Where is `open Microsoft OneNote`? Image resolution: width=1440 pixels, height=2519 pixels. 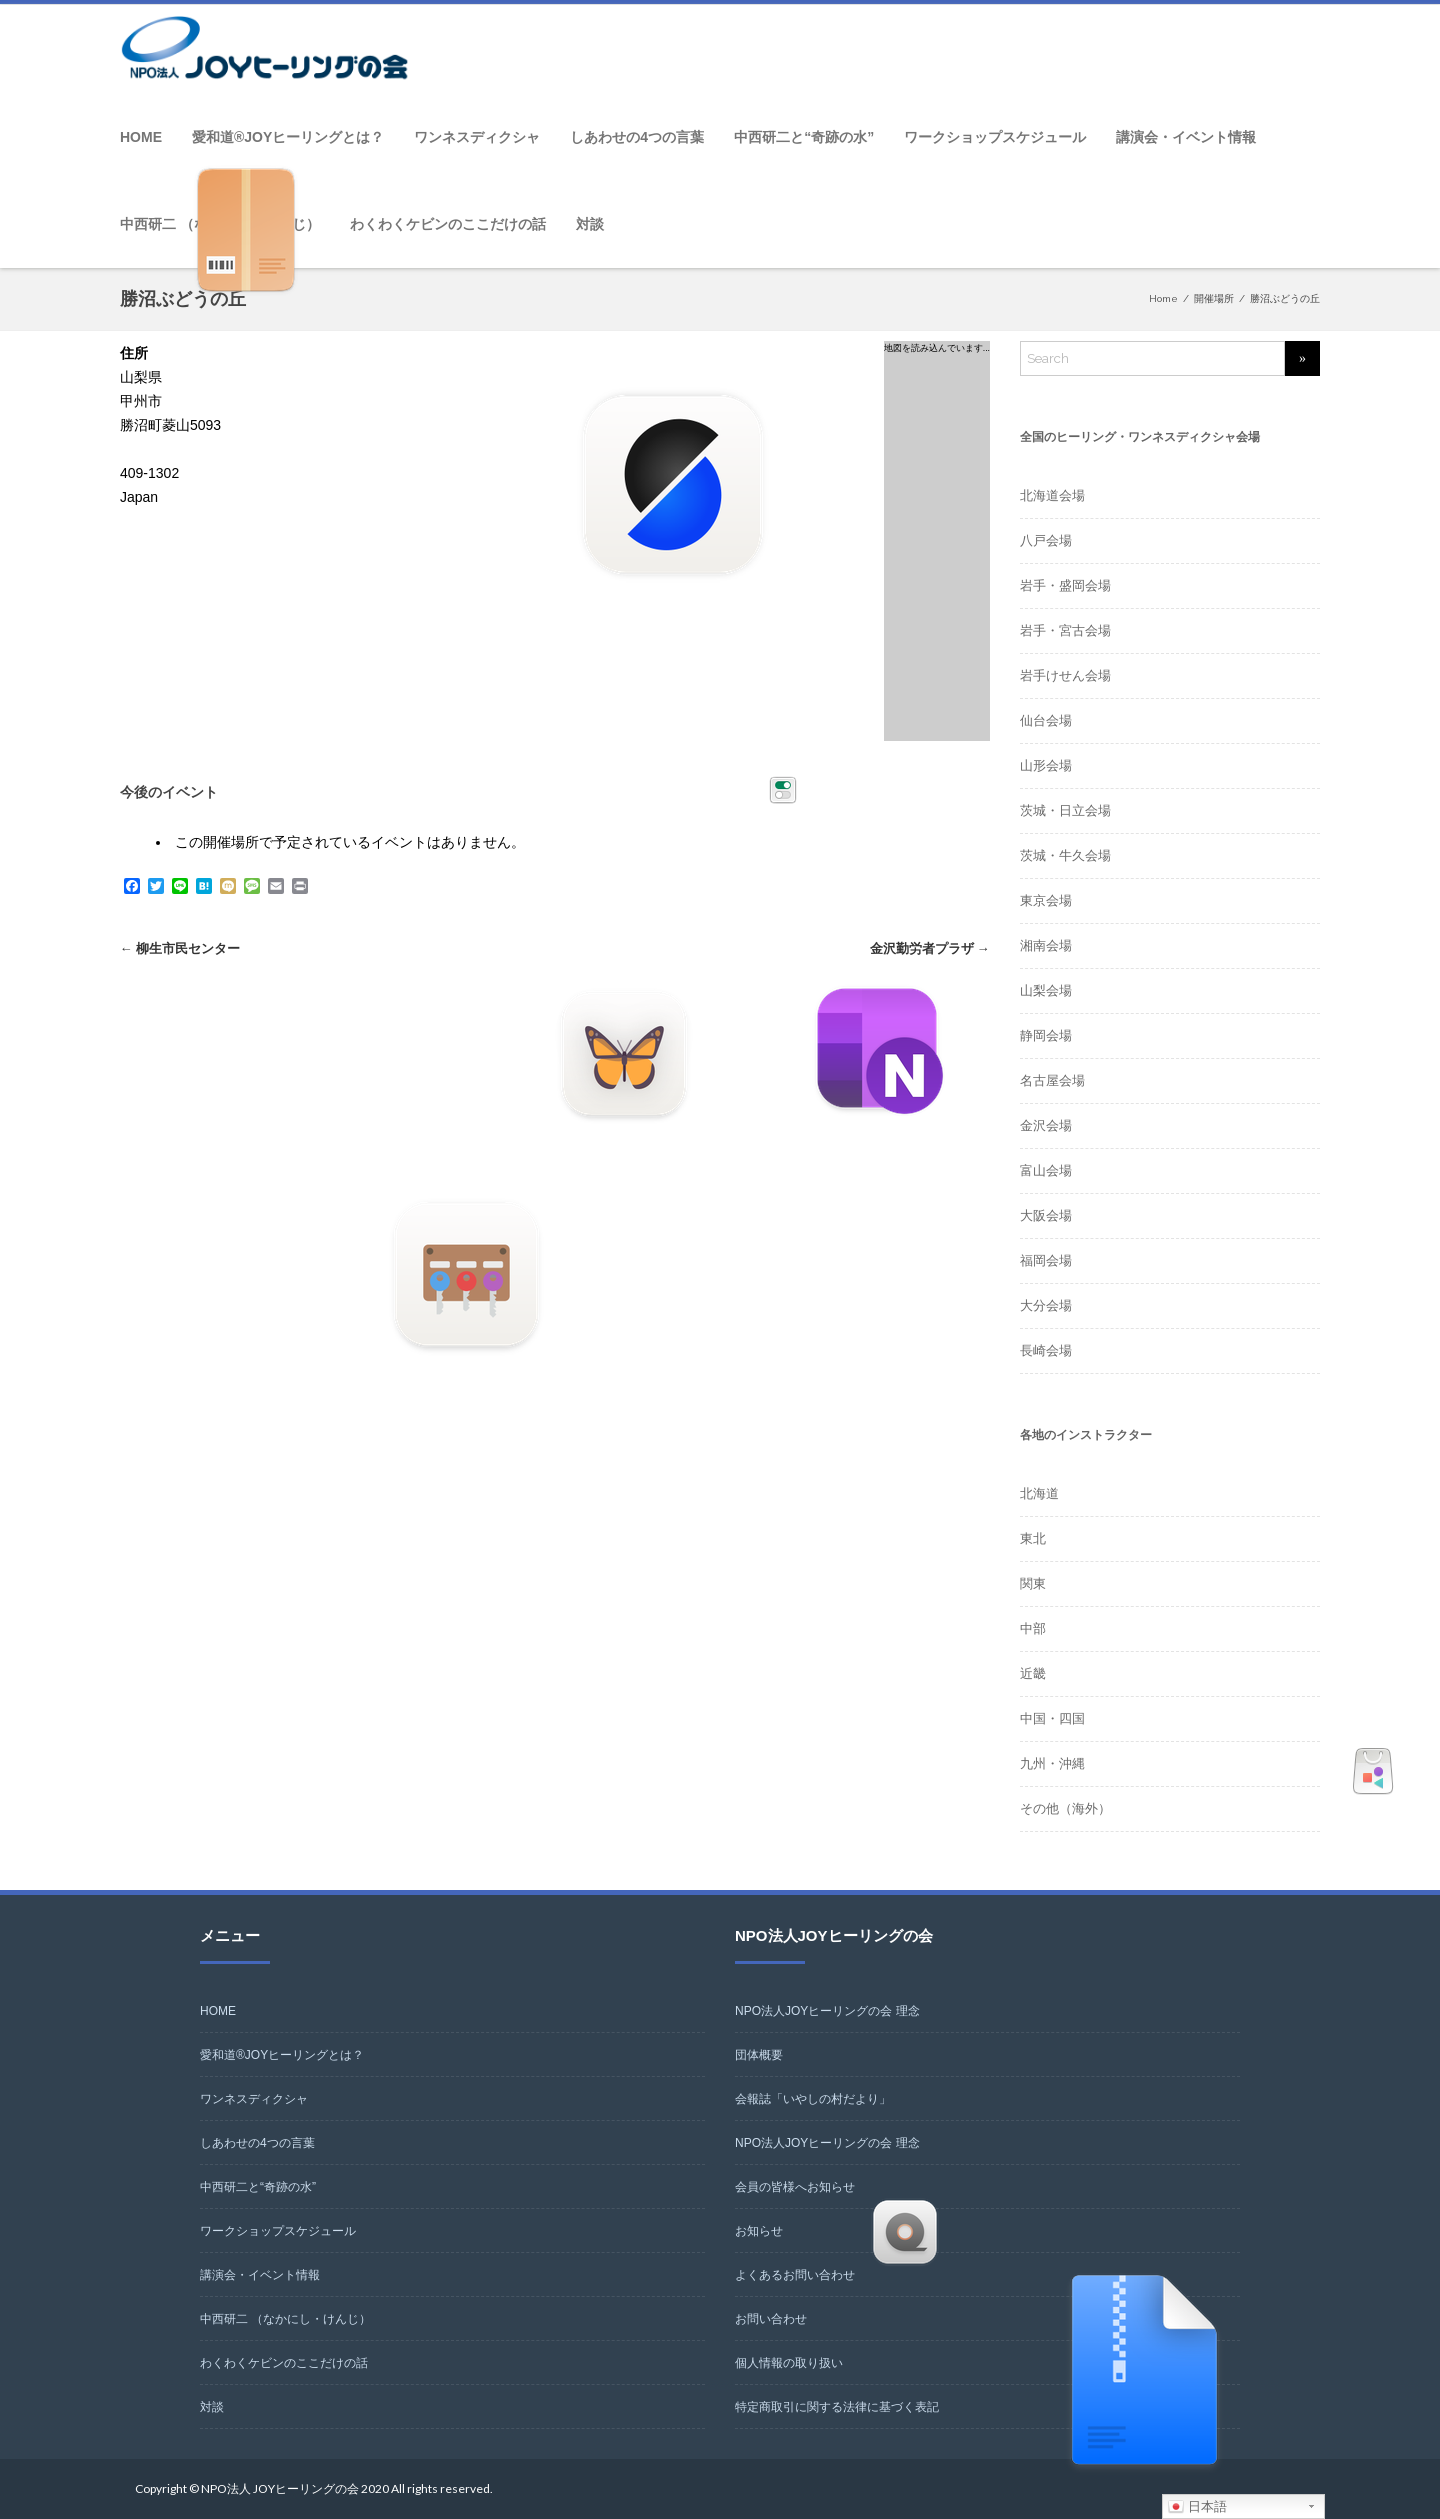 open Microsoft OneNote is located at coordinates (877, 1048).